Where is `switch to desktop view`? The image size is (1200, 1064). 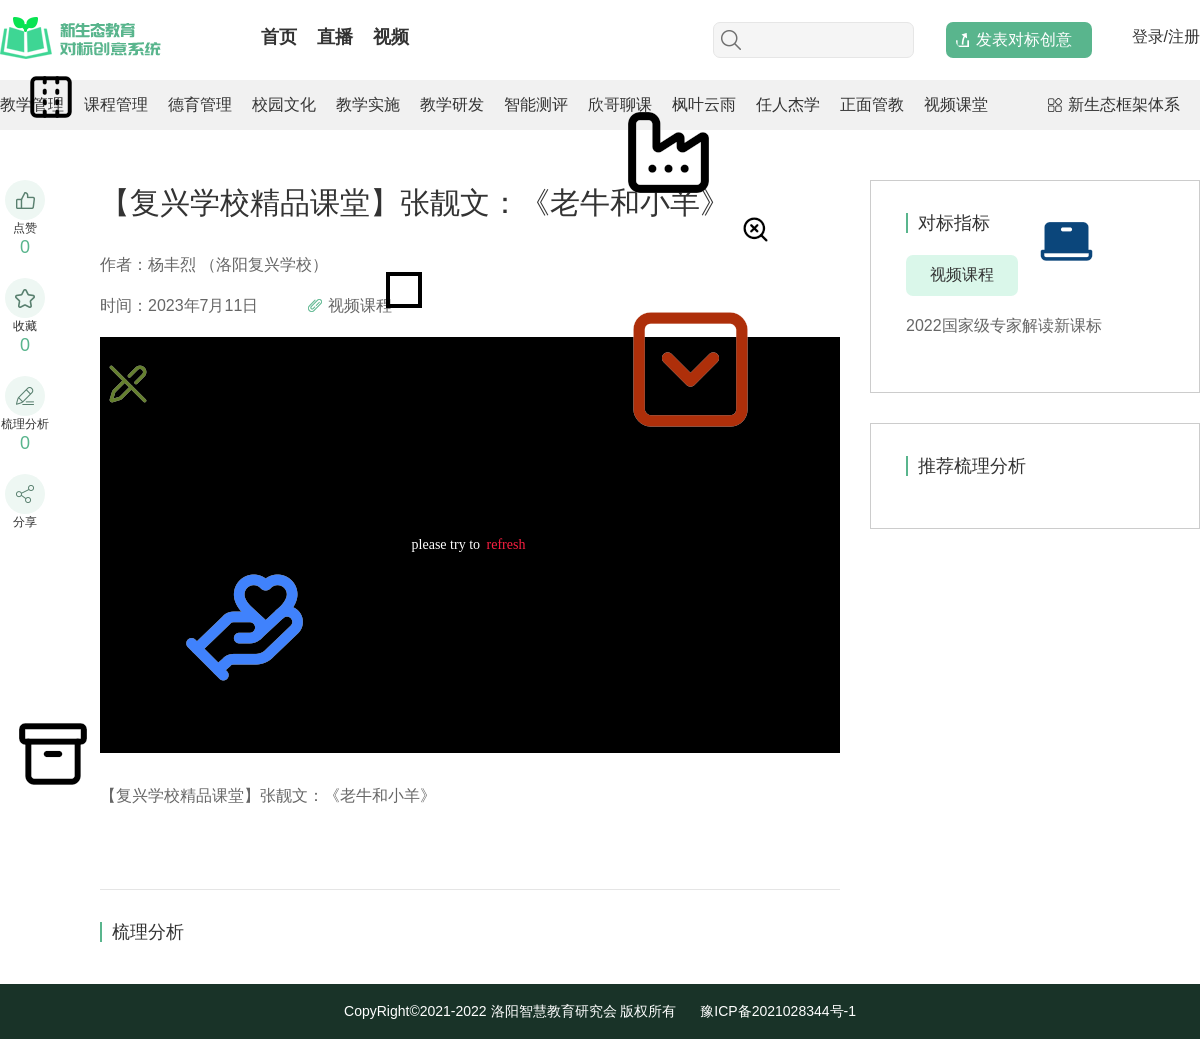 switch to desktop view is located at coordinates (1066, 240).